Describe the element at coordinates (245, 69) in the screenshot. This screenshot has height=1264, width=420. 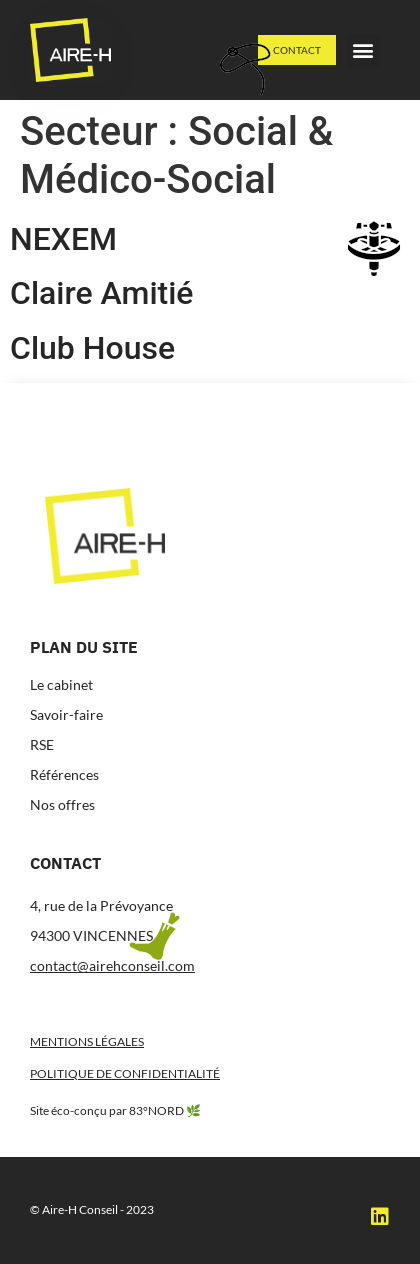
I see `select or capture objects with freeform drawing` at that location.